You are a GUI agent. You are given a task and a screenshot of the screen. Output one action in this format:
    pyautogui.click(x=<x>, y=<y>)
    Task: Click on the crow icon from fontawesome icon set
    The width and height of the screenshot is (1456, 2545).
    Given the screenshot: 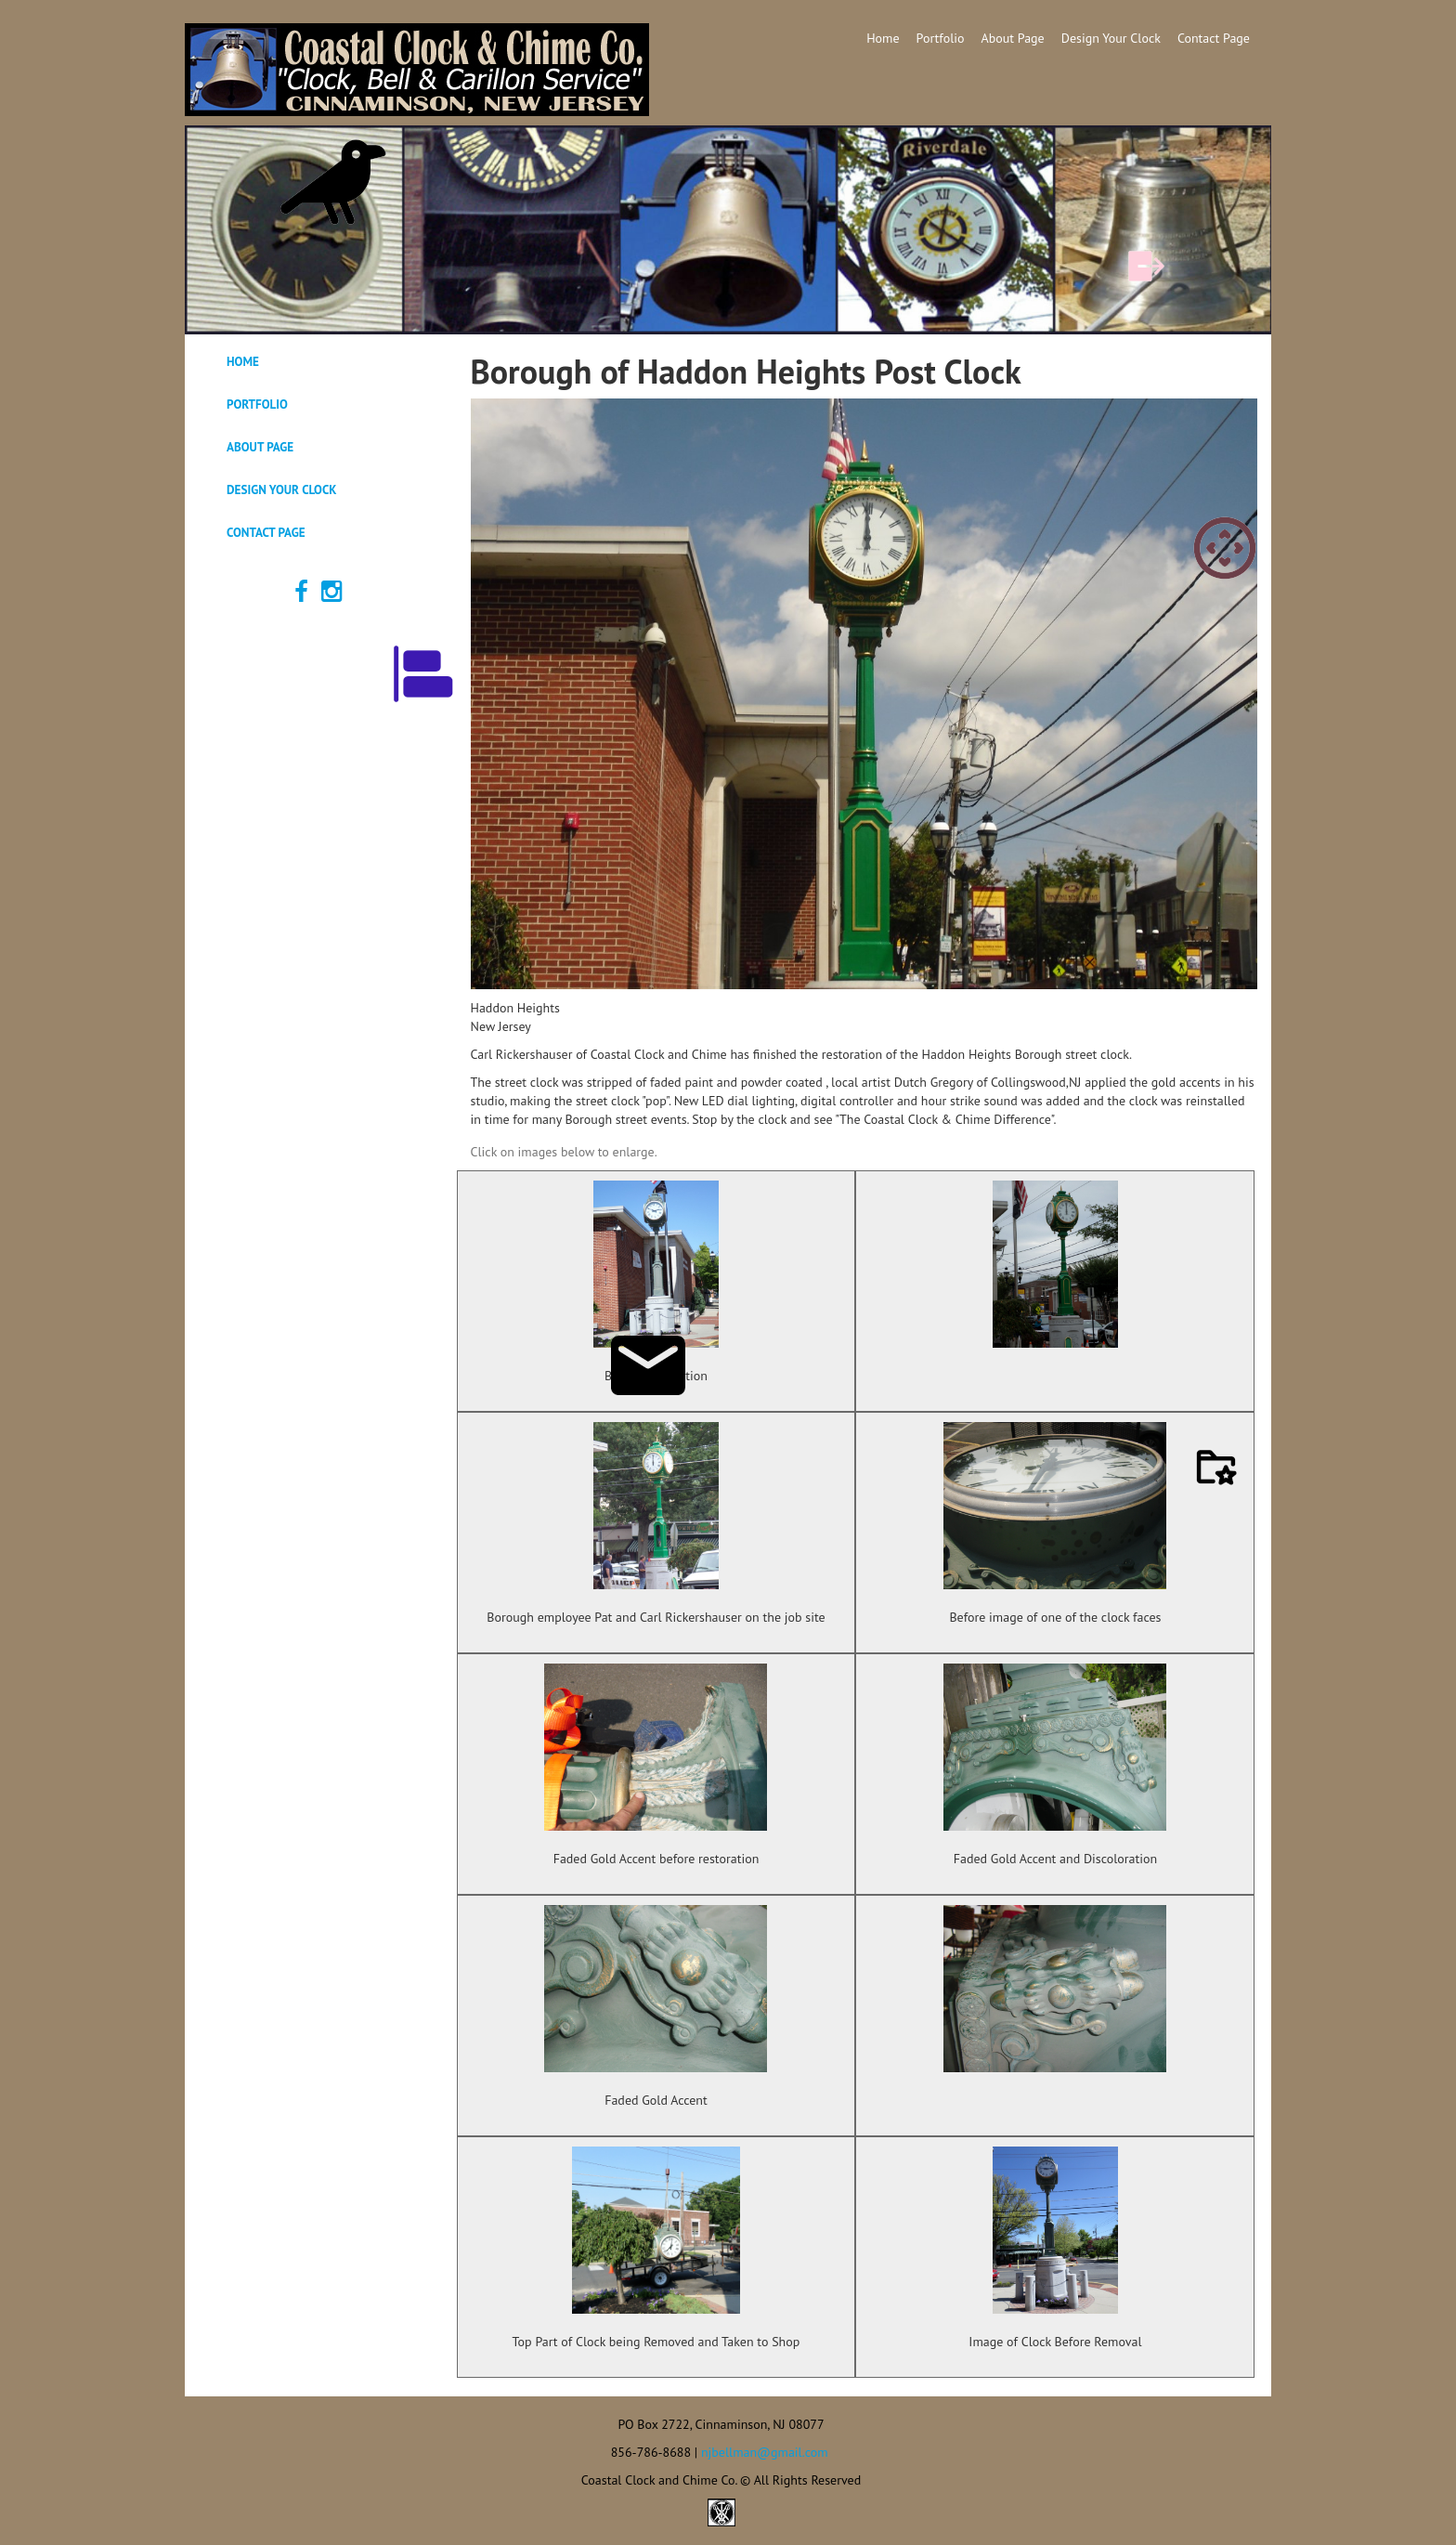 What is the action you would take?
    pyautogui.click(x=333, y=182)
    